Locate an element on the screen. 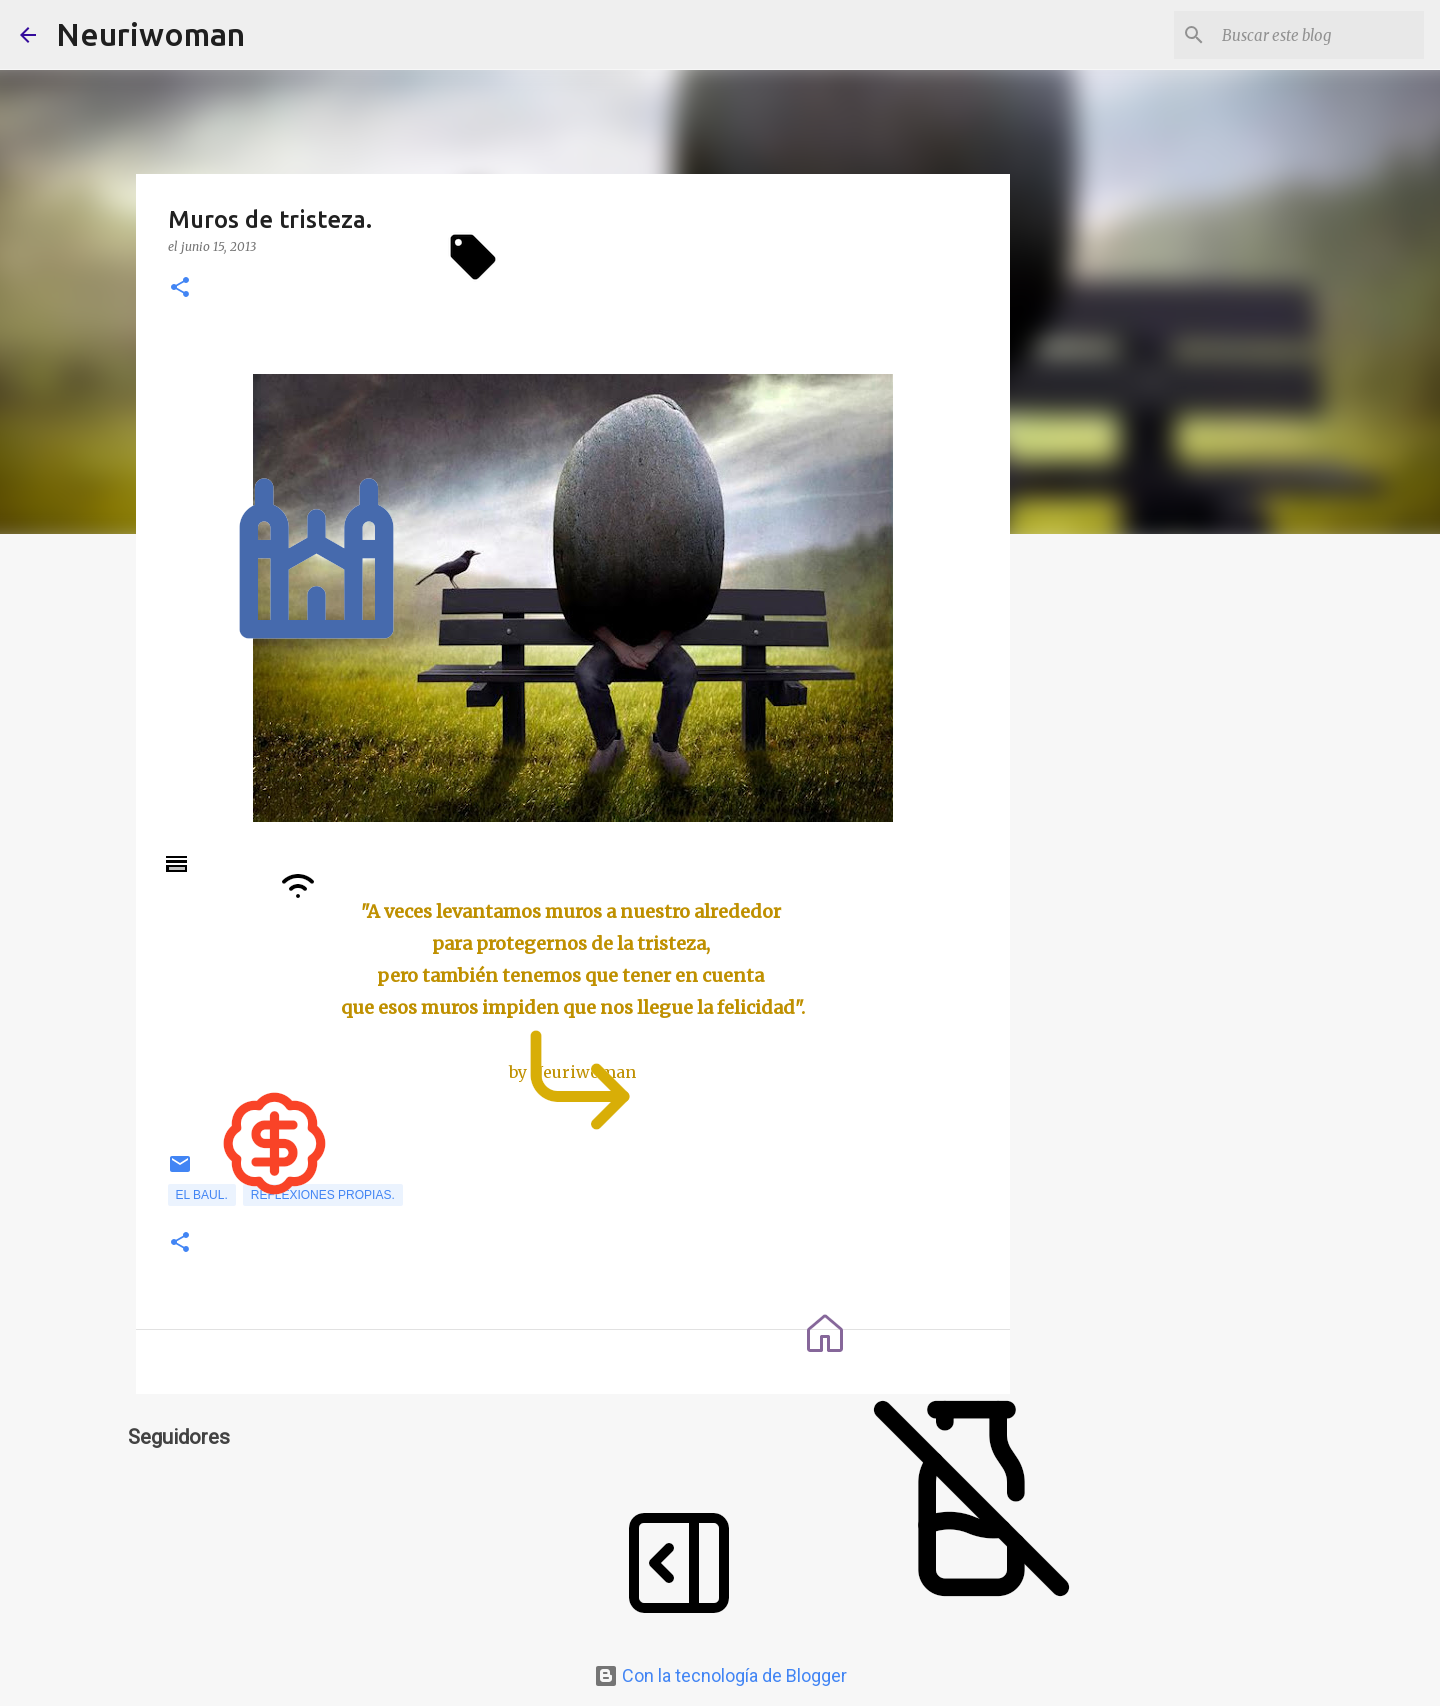 The height and width of the screenshot is (1706, 1440). reply to a message or thread is located at coordinates (580, 1080).